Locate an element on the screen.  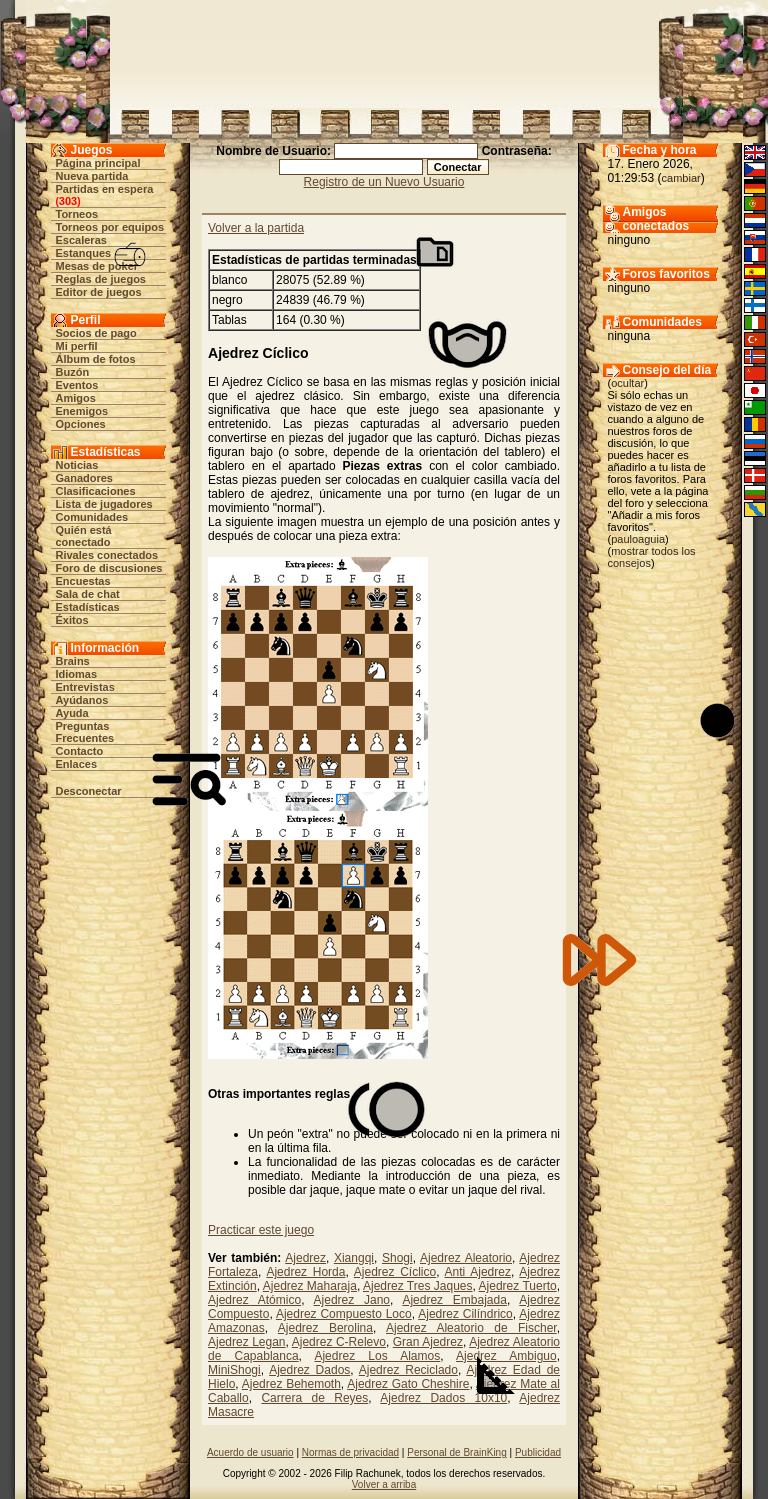
access saved code snippets is located at coordinates (435, 252).